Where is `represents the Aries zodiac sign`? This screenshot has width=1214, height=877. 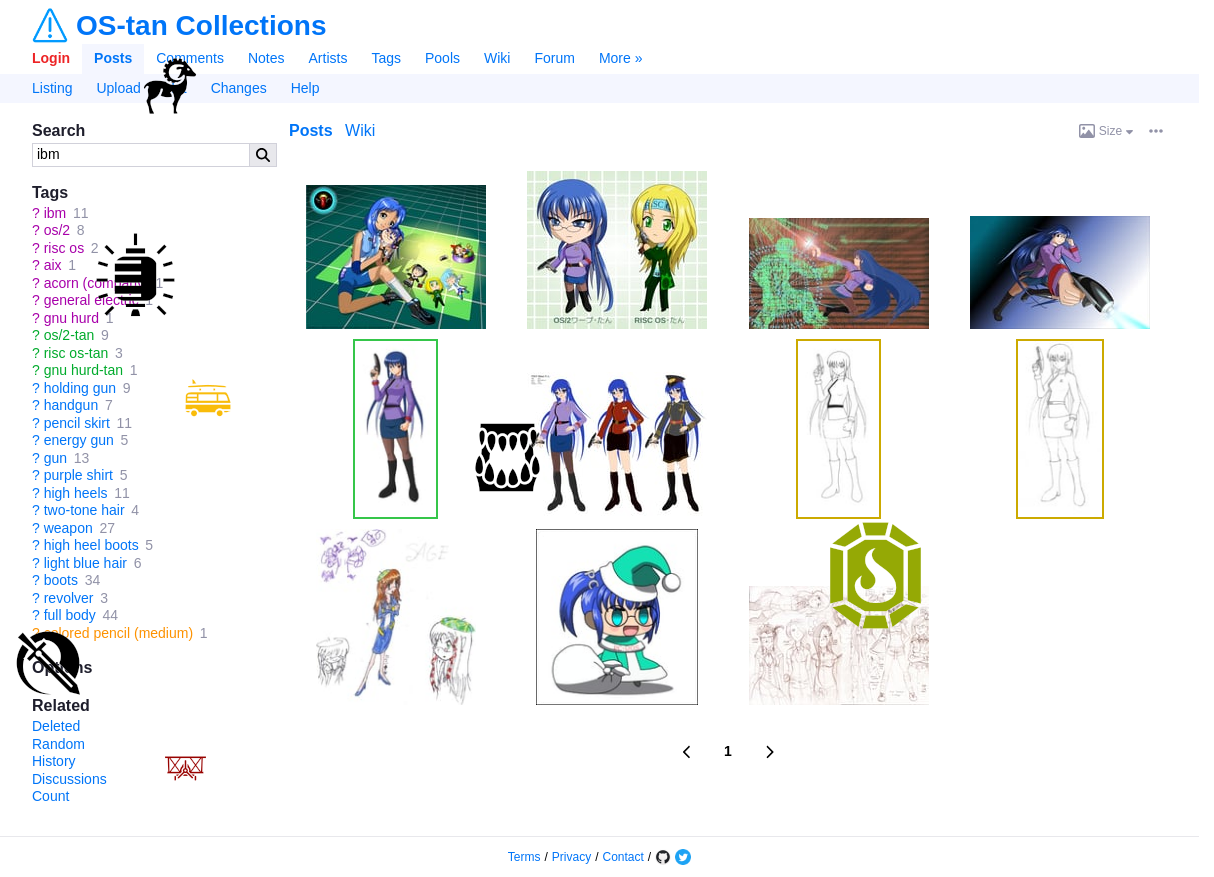 represents the Aries zodiac sign is located at coordinates (170, 86).